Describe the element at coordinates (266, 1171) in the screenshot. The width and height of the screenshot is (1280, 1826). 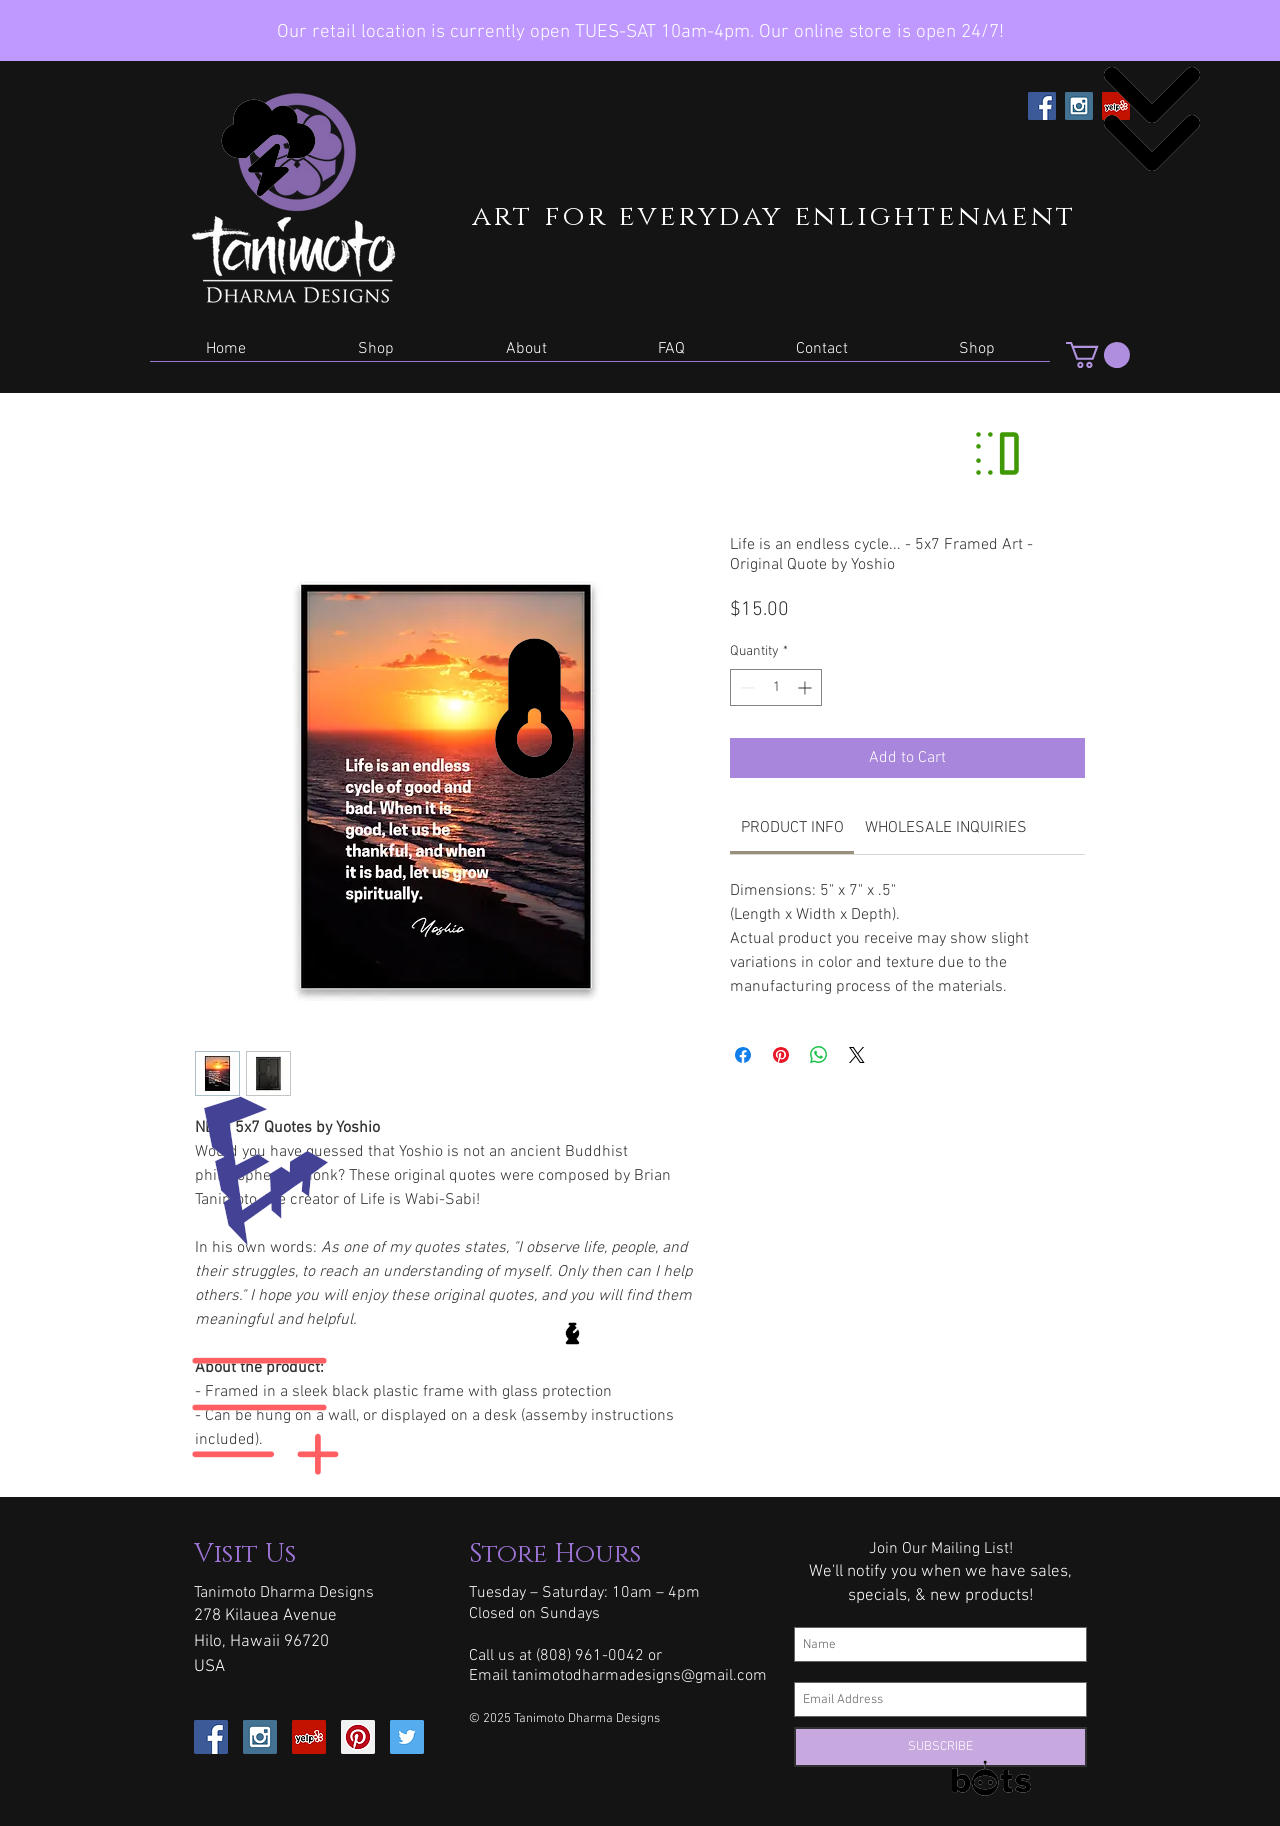
I see `linode cloud hosting service logo` at that location.